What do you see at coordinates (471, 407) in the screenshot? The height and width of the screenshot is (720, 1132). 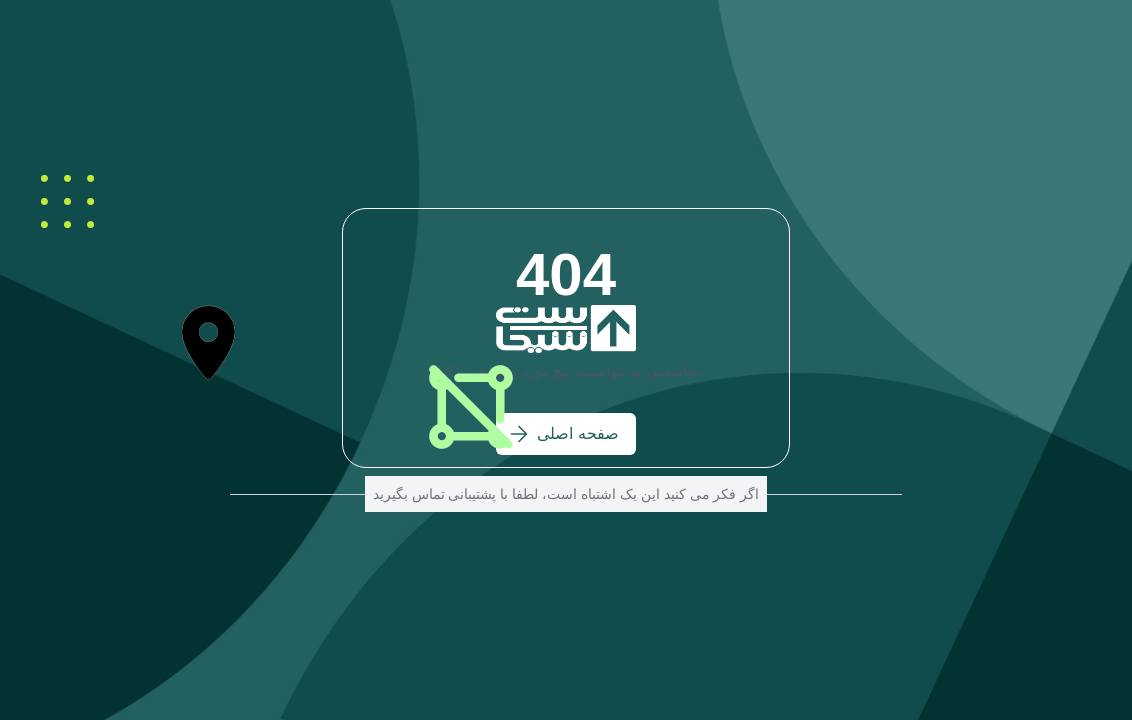 I see `disable shape tools` at bounding box center [471, 407].